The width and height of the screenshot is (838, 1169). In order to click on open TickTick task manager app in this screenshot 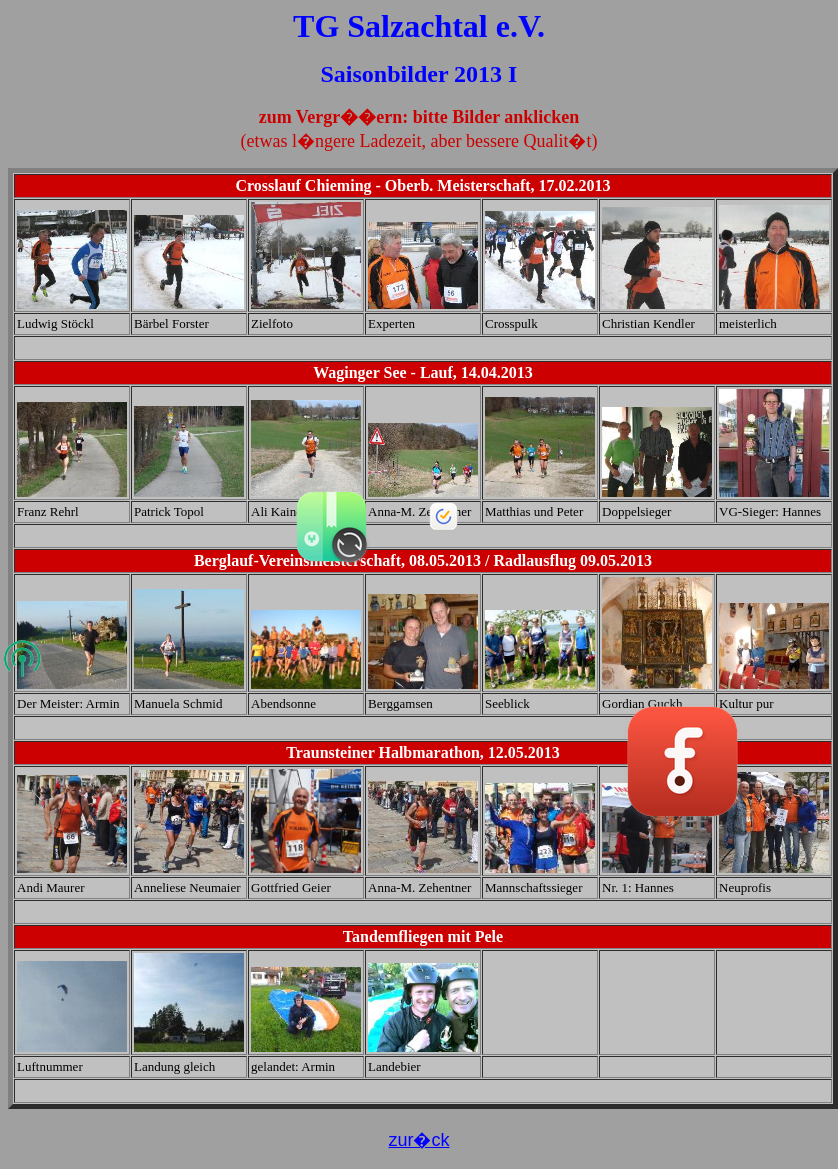, I will do `click(443, 516)`.